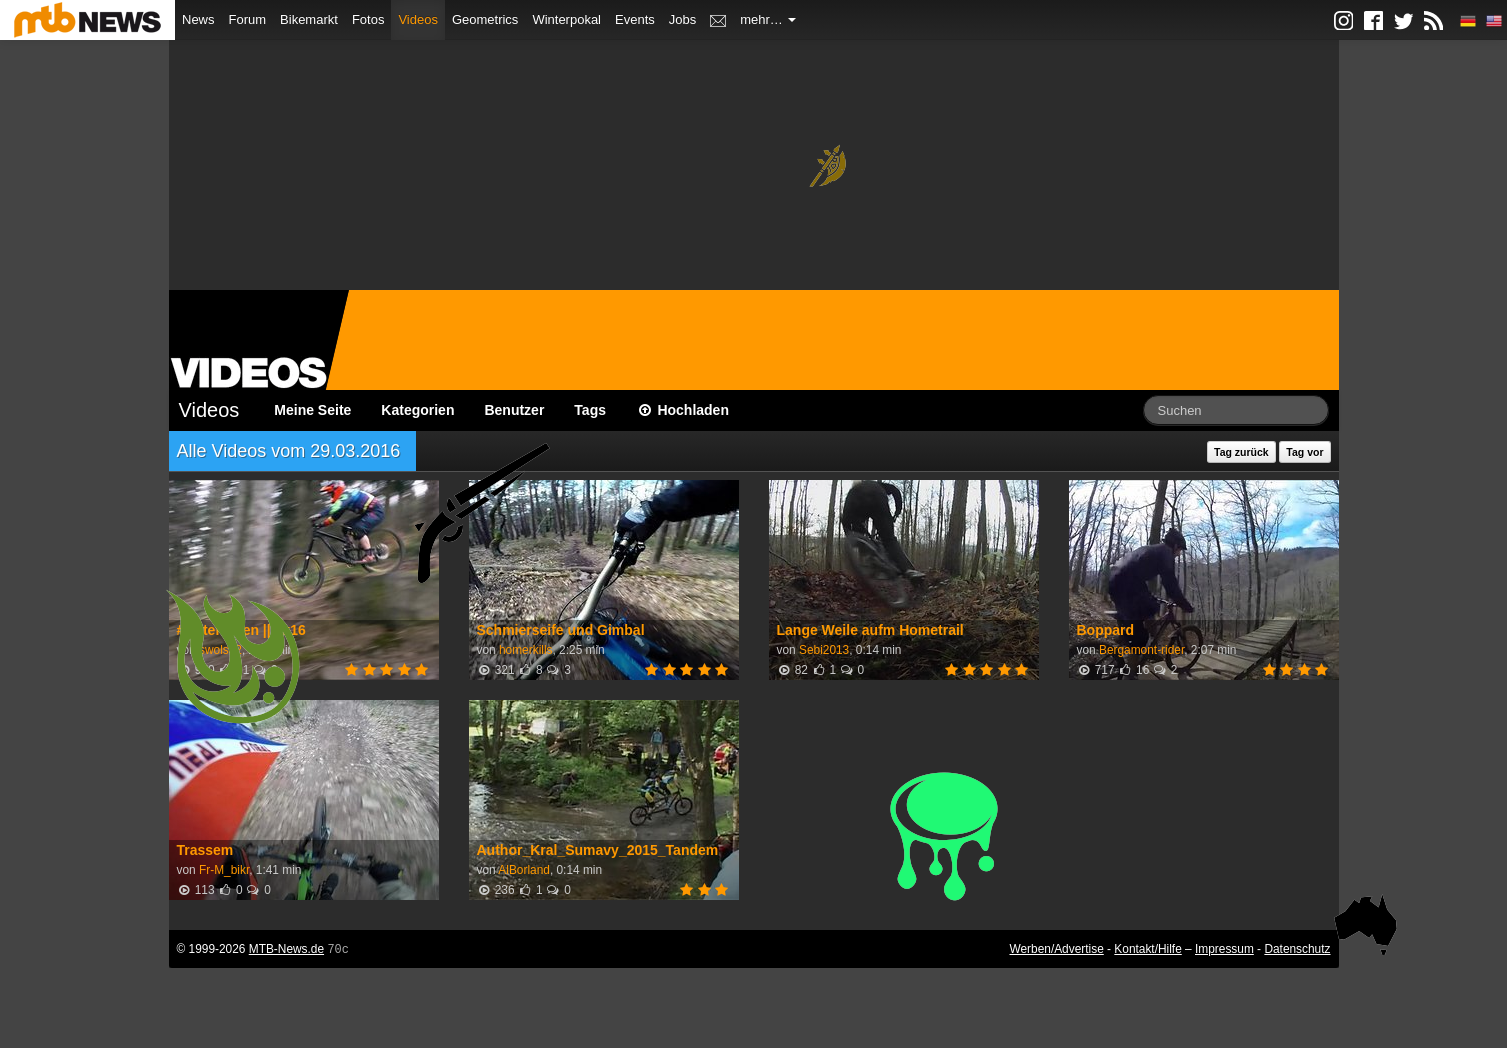 The image size is (1507, 1048). What do you see at coordinates (233, 657) in the screenshot?
I see `indicates a burning or destroyed document` at bounding box center [233, 657].